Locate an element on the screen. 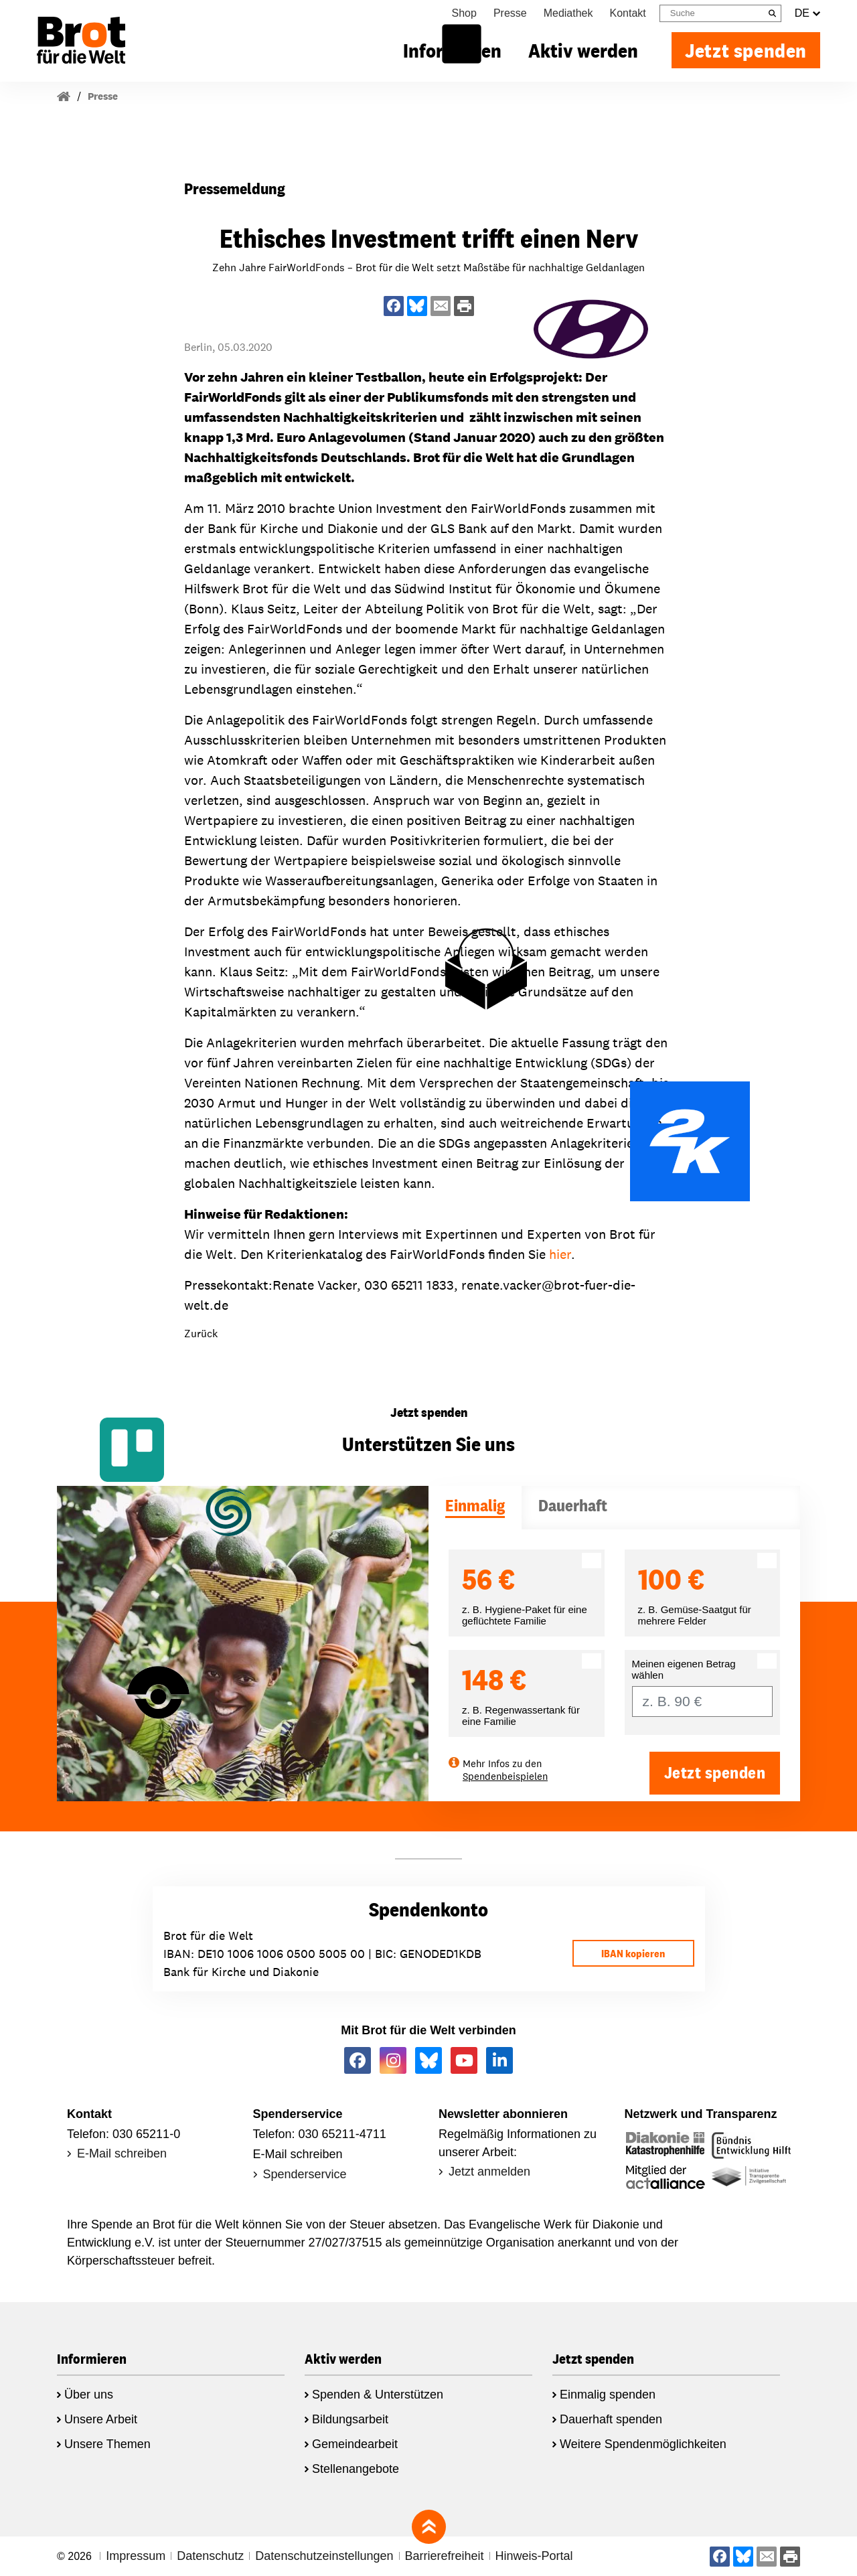 Image resolution: width=857 pixels, height=2576 pixels. Hyundai brand logo is located at coordinates (591, 329).